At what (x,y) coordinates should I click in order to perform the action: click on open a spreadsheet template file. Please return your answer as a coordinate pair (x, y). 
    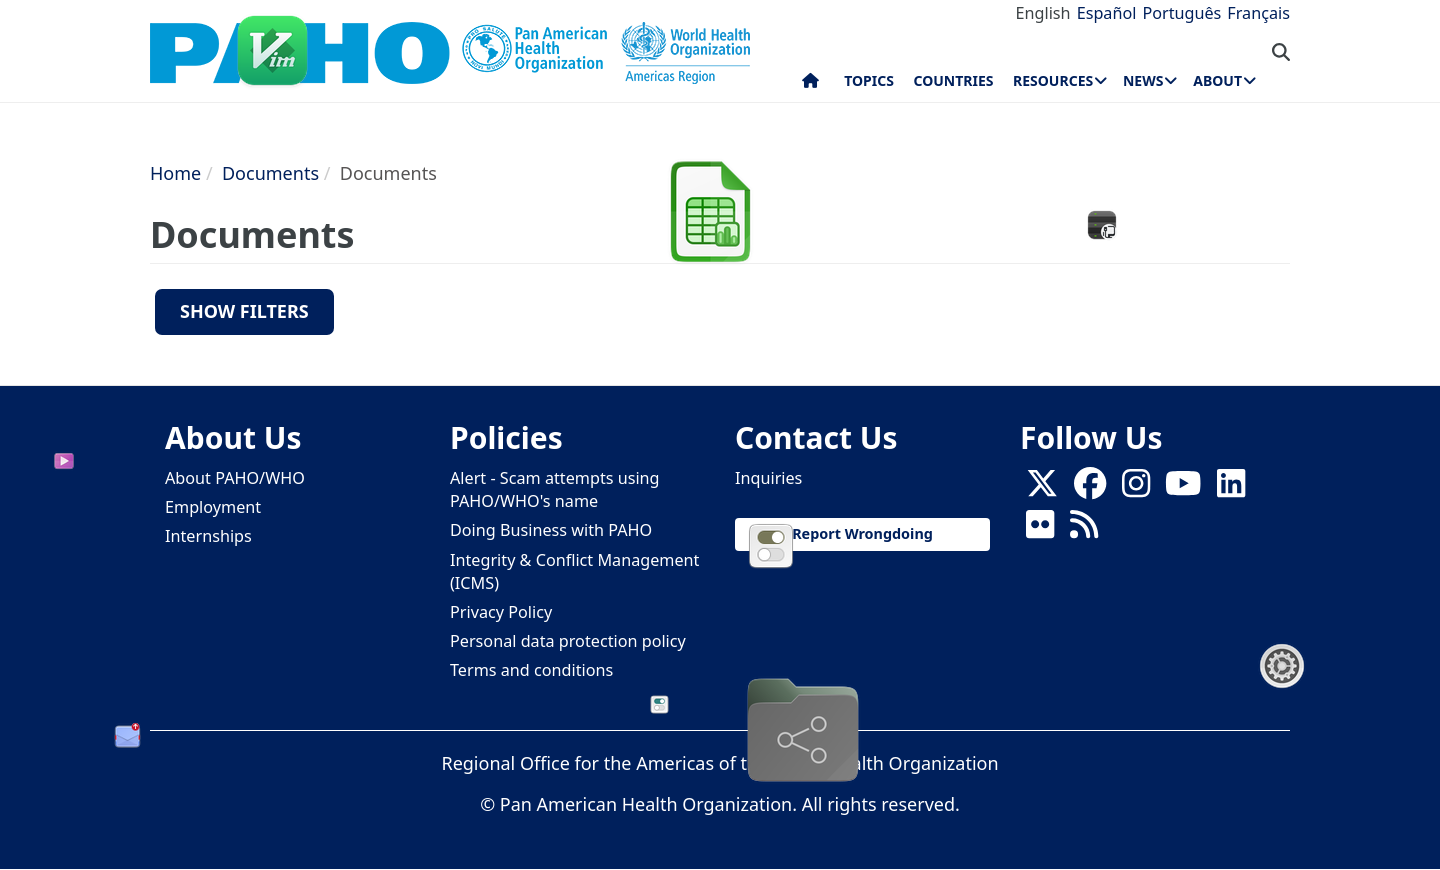
    Looking at the image, I should click on (710, 211).